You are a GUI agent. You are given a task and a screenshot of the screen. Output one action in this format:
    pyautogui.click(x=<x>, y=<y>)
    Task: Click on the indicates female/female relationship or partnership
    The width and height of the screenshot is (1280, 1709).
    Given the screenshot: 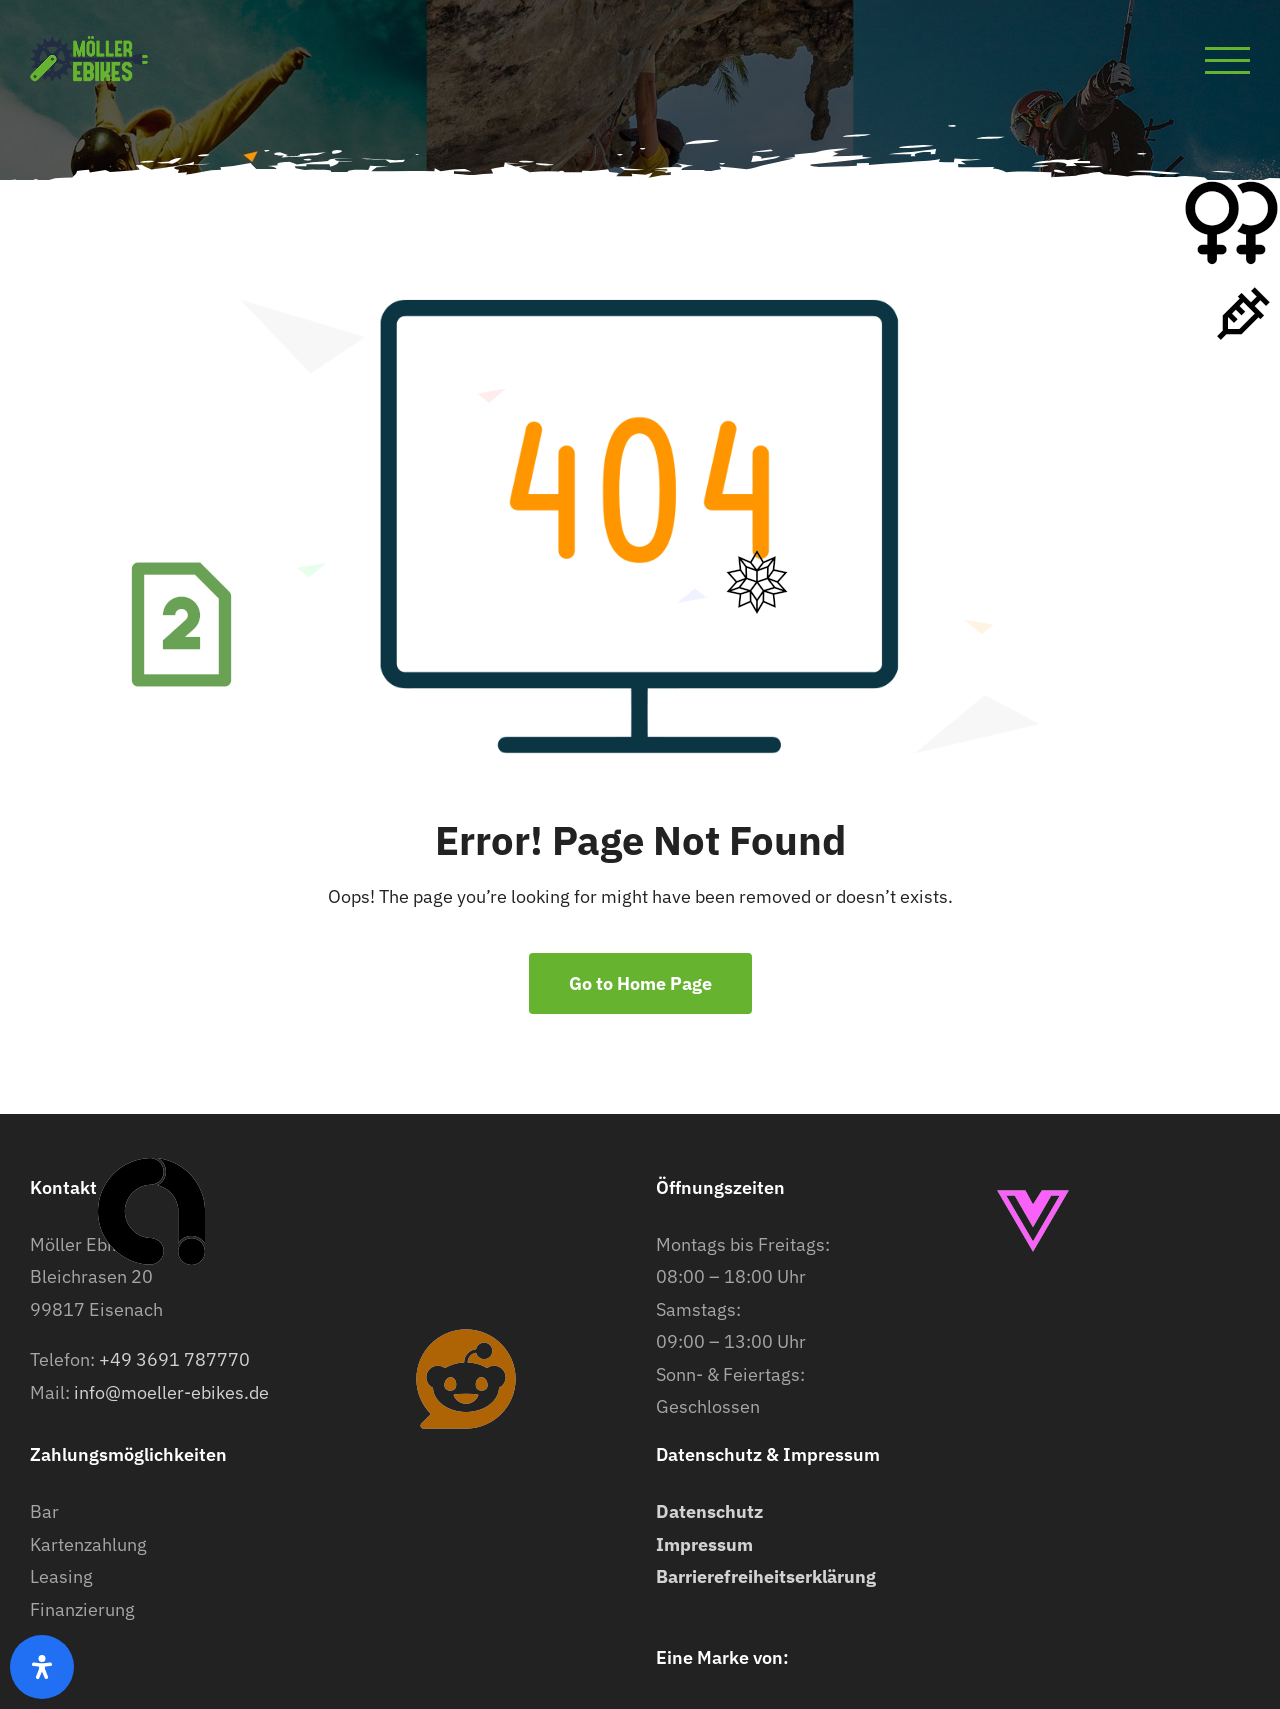 What is the action you would take?
    pyautogui.click(x=1231, y=220)
    